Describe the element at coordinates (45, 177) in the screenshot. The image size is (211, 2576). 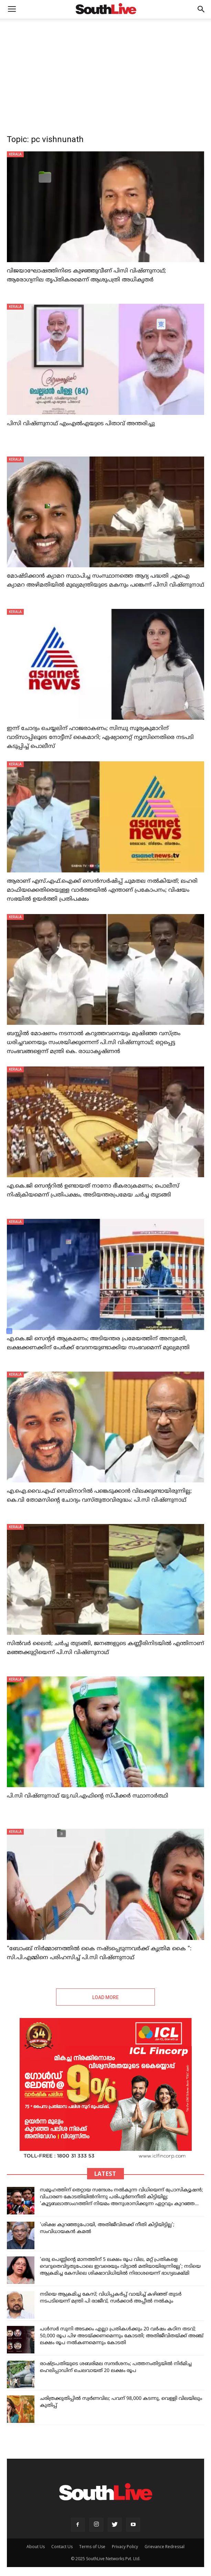
I see `open a folder or directory` at that location.